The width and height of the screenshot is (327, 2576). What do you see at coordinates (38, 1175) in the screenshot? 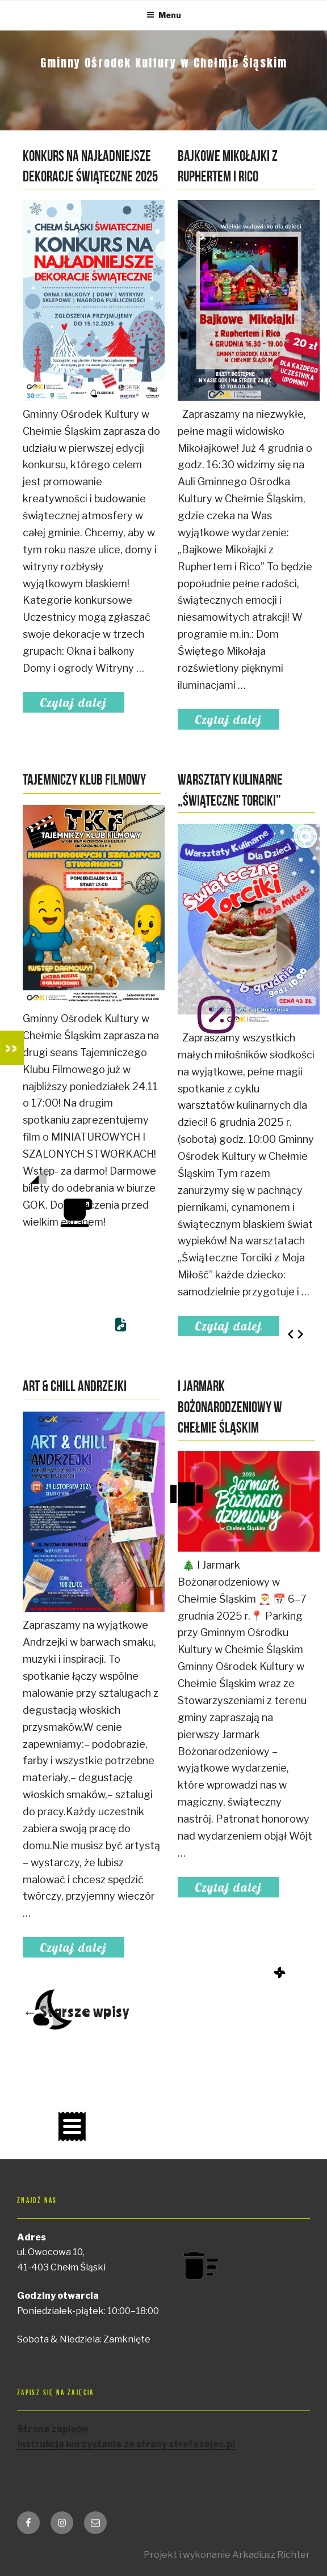
I see `indicates weak cellular signal strength` at bounding box center [38, 1175].